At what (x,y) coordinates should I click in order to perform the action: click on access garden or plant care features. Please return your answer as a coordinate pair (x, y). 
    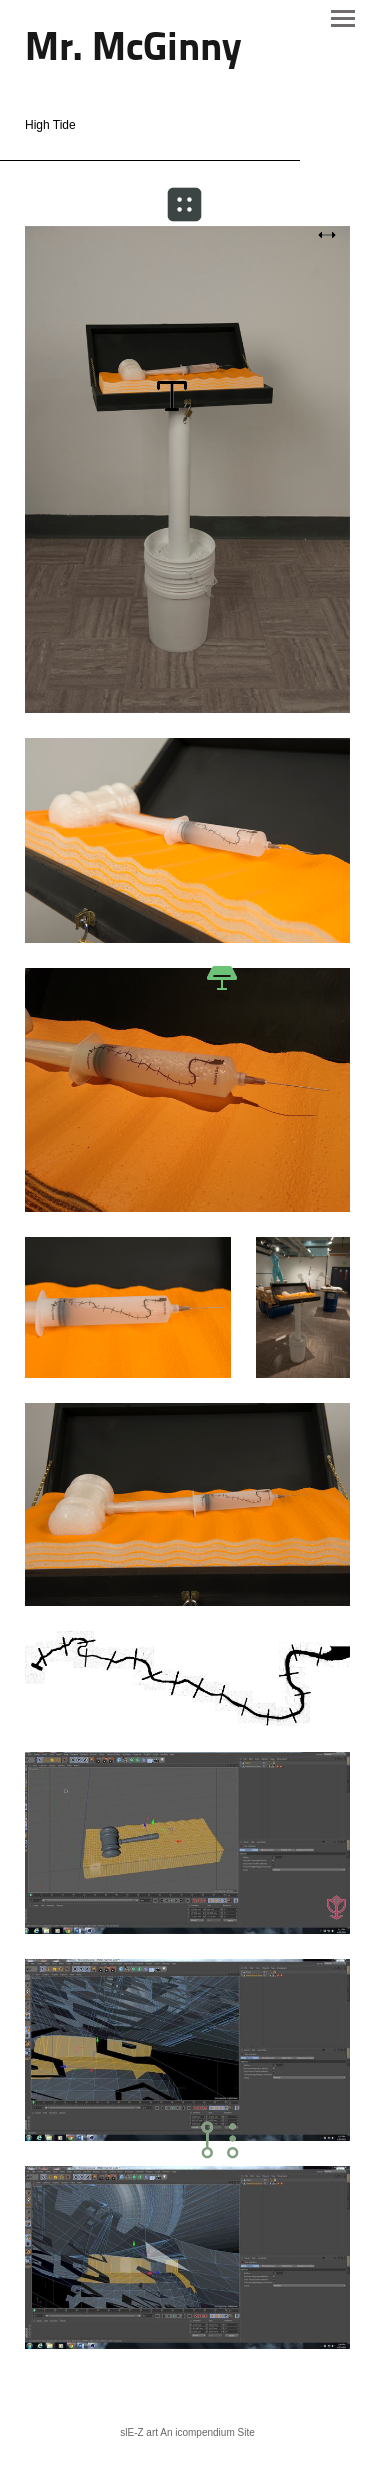
    Looking at the image, I should click on (336, 1907).